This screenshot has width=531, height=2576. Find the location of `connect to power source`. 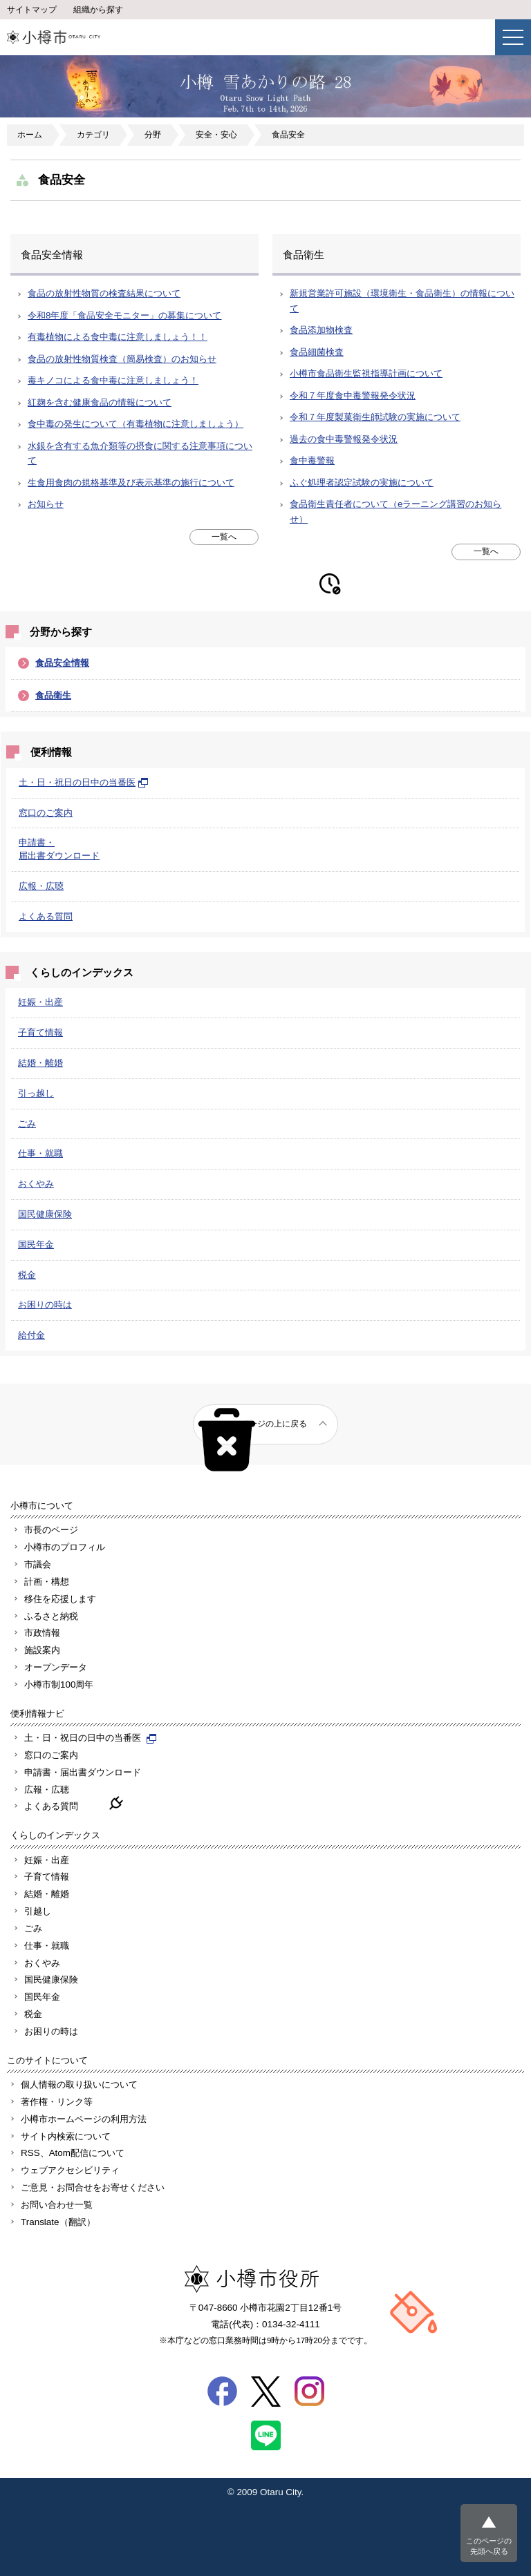

connect to power source is located at coordinates (116, 1803).